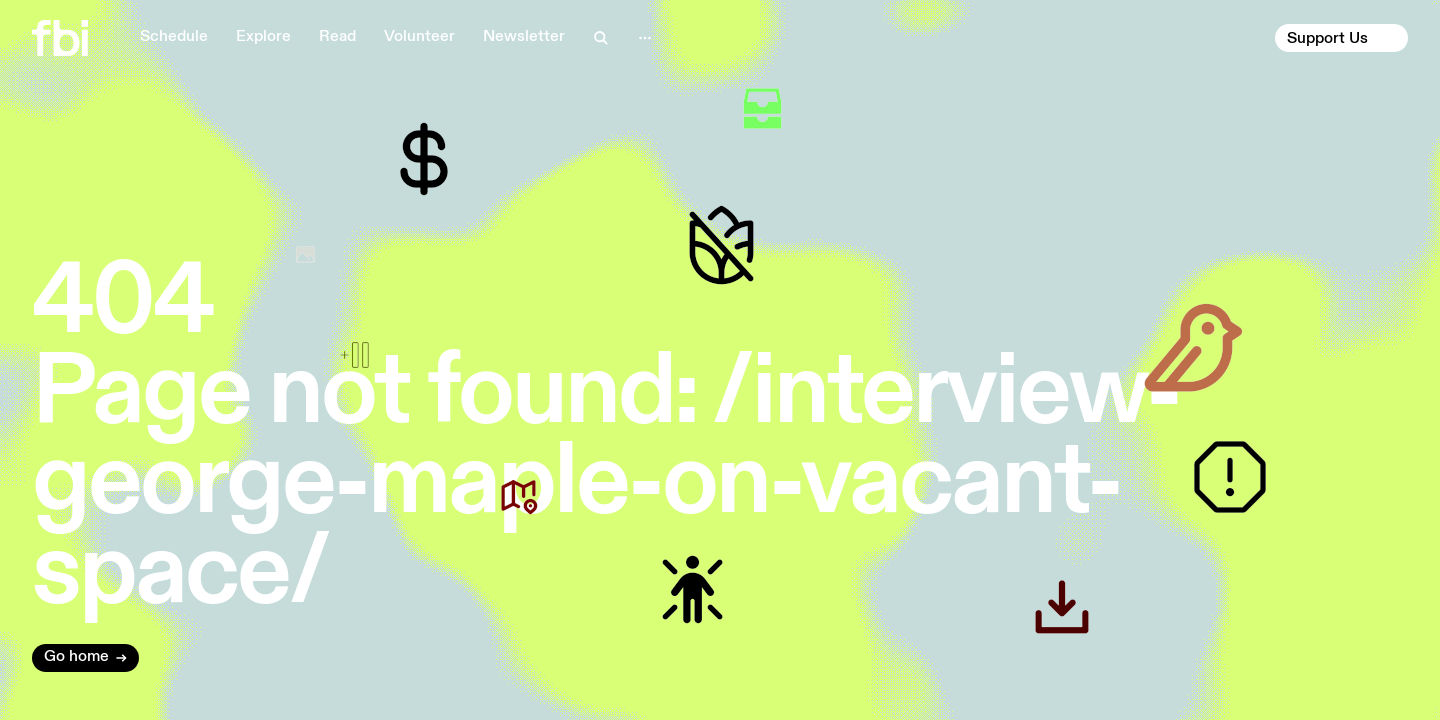  Describe the element at coordinates (424, 159) in the screenshot. I see `view pricing or payment options` at that location.